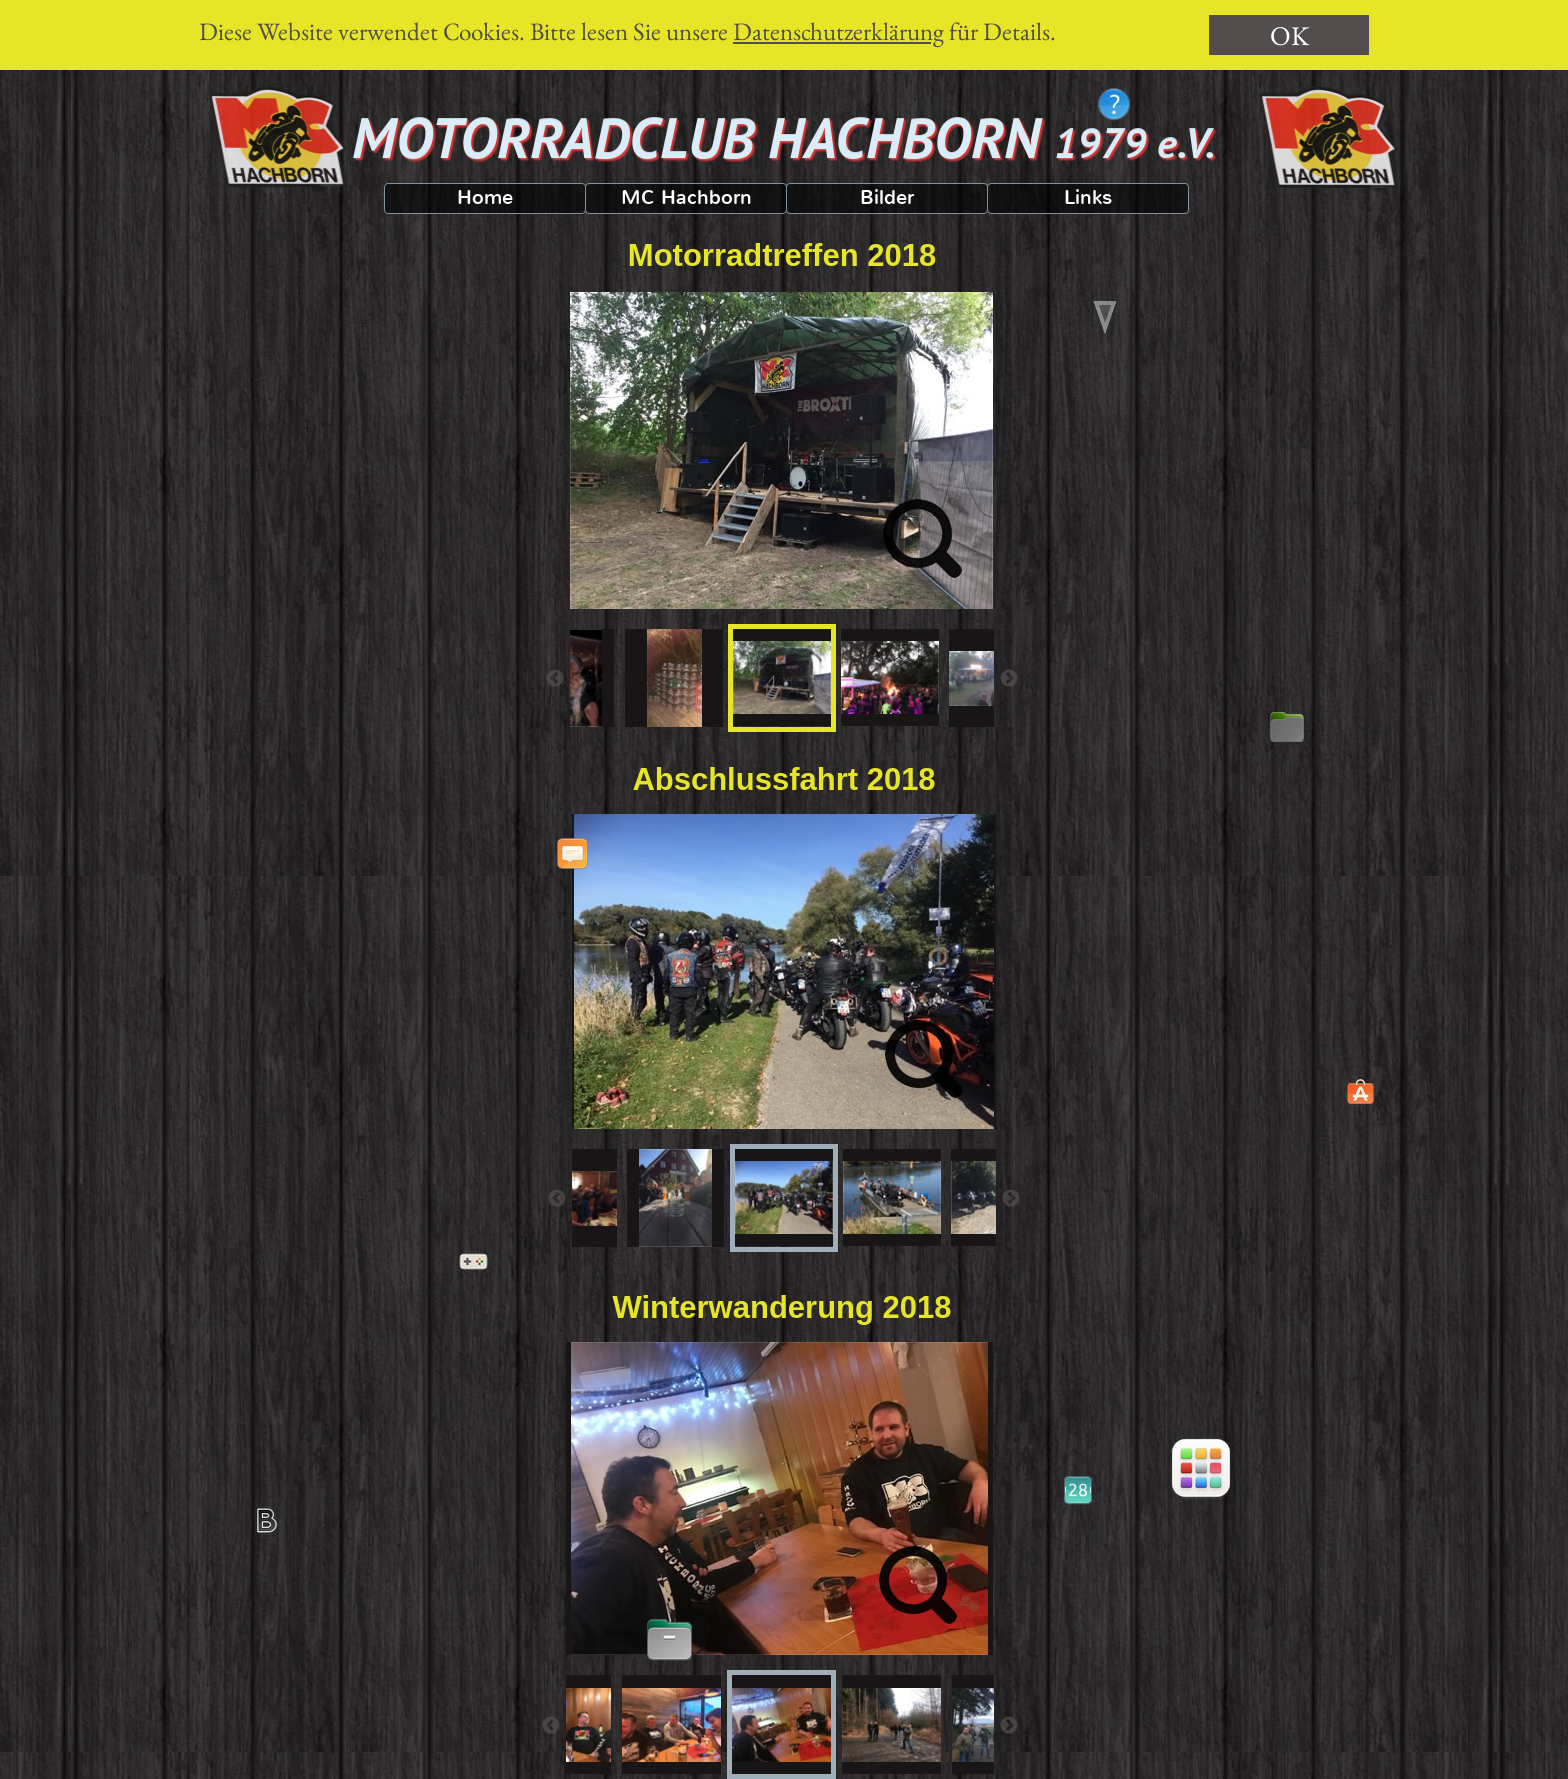 Image resolution: width=1568 pixels, height=1779 pixels. Describe the element at coordinates (1201, 1468) in the screenshot. I see `open the app grid or launcher` at that location.